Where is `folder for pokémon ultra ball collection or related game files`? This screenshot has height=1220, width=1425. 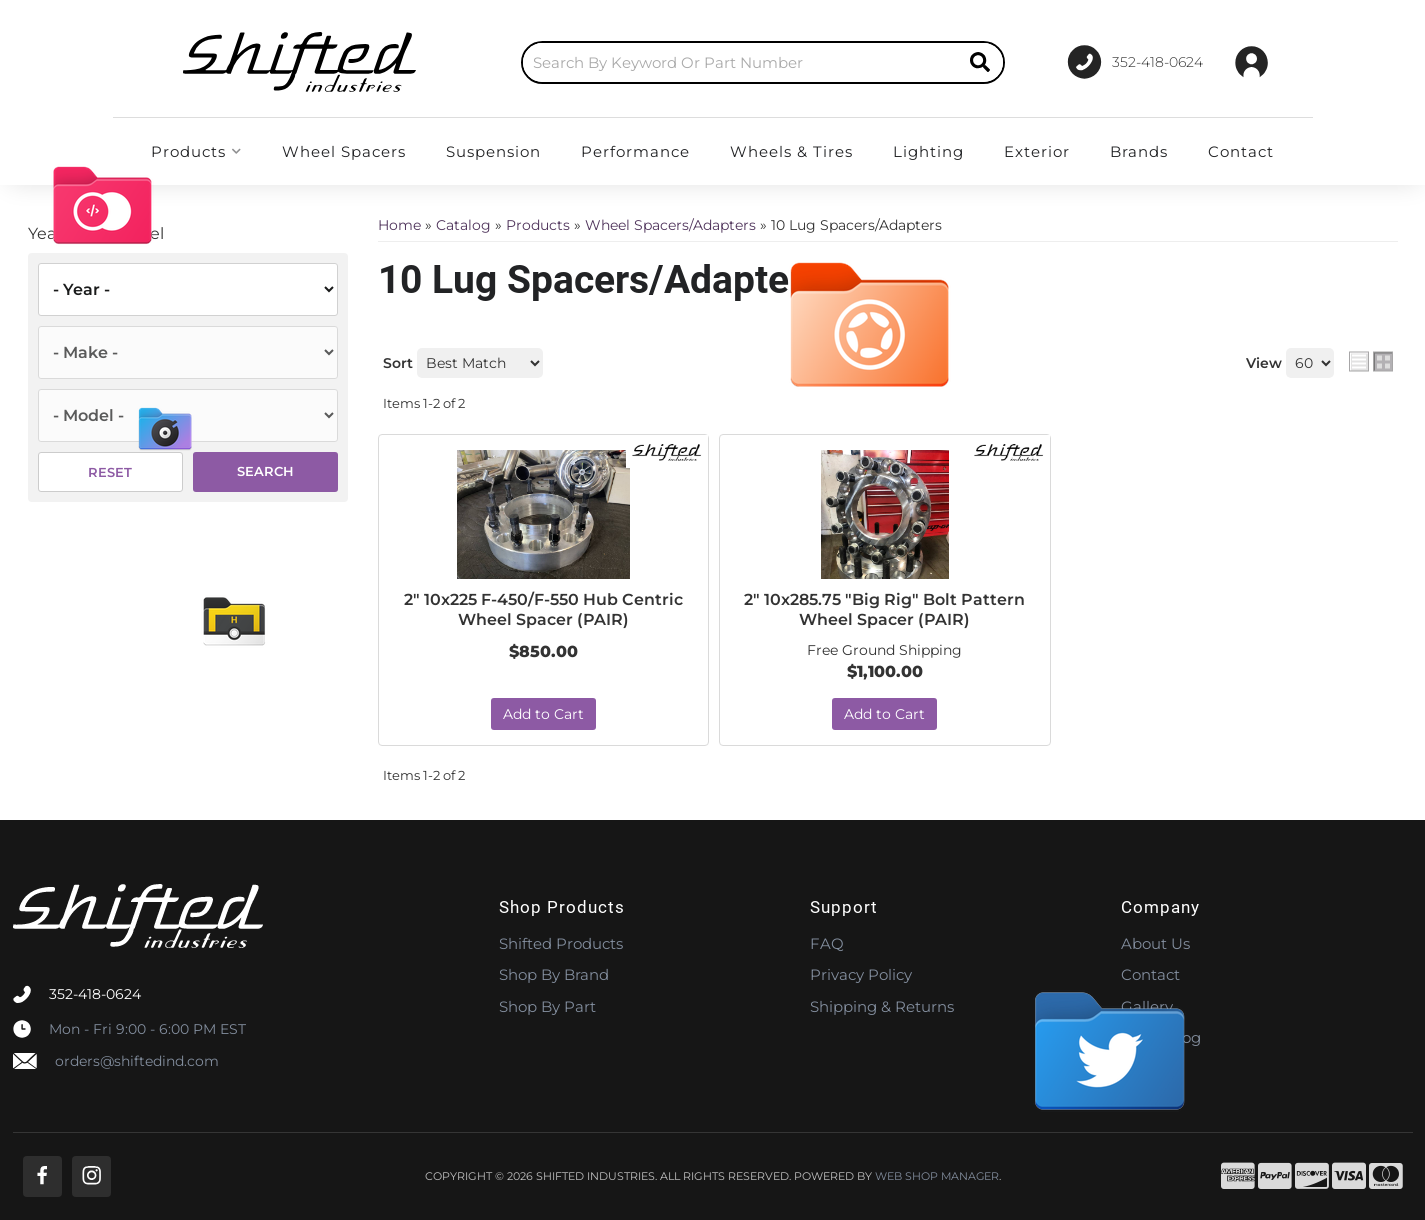
folder for pokémon ultra ball collection or related game files is located at coordinates (234, 623).